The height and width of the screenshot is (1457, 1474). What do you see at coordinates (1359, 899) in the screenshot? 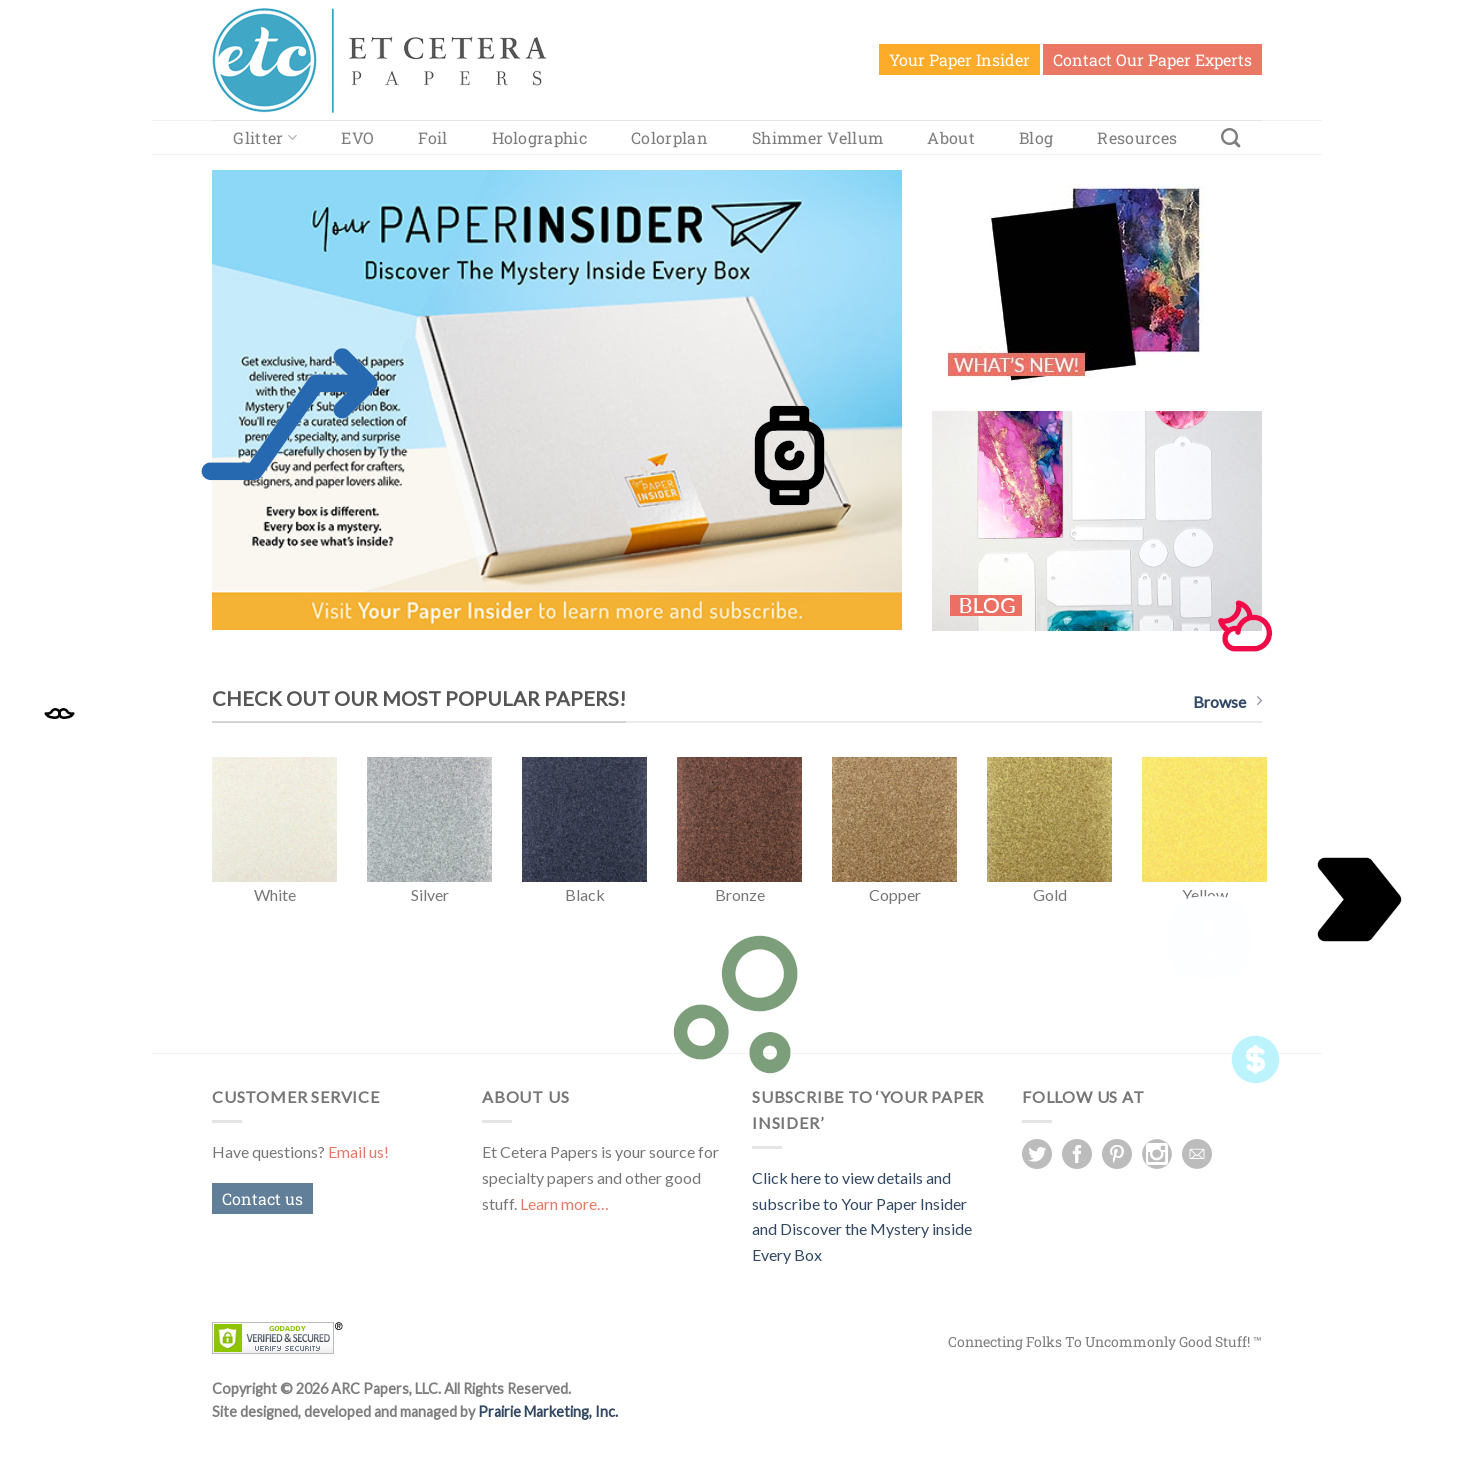
I see `navigate to the next item or step` at bounding box center [1359, 899].